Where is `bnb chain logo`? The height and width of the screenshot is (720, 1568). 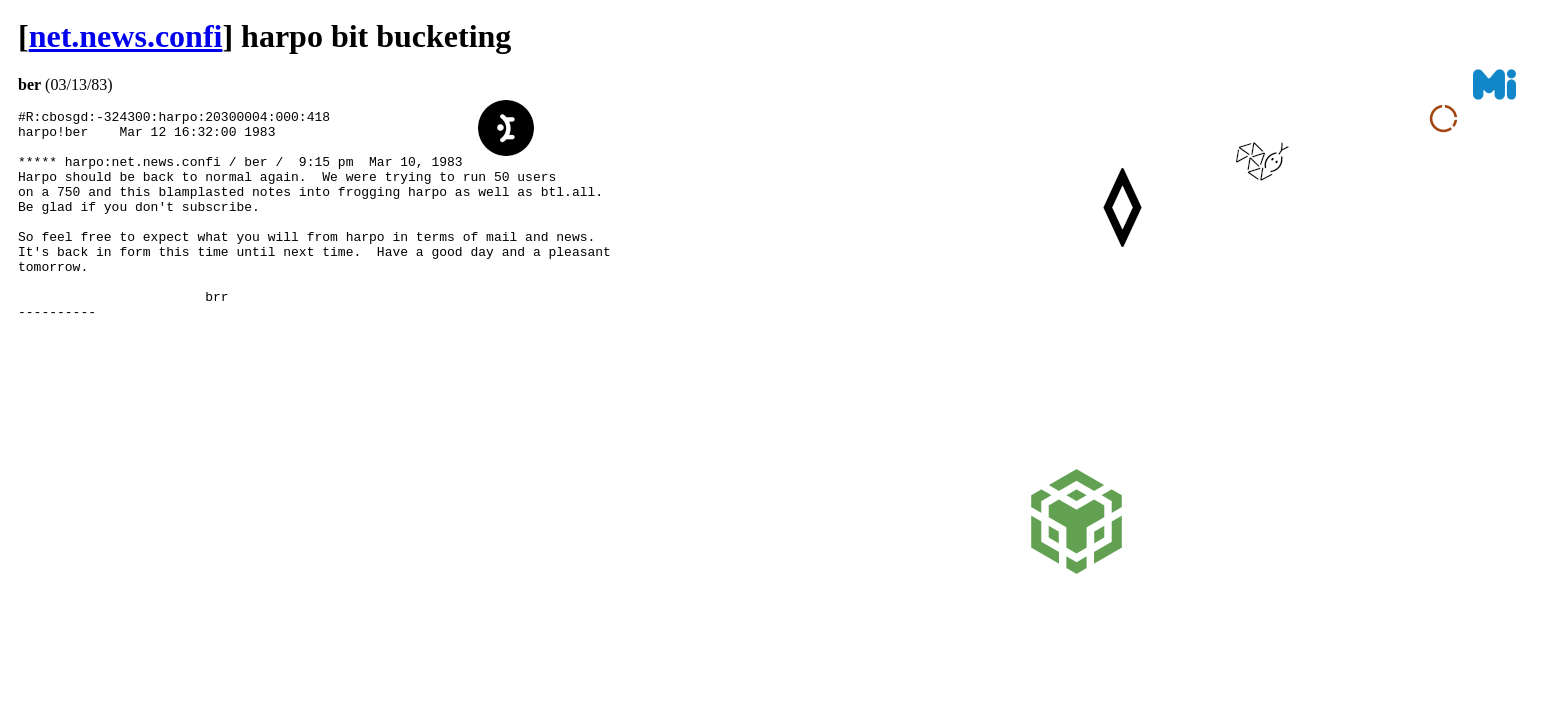 bnb chain logo is located at coordinates (1076, 521).